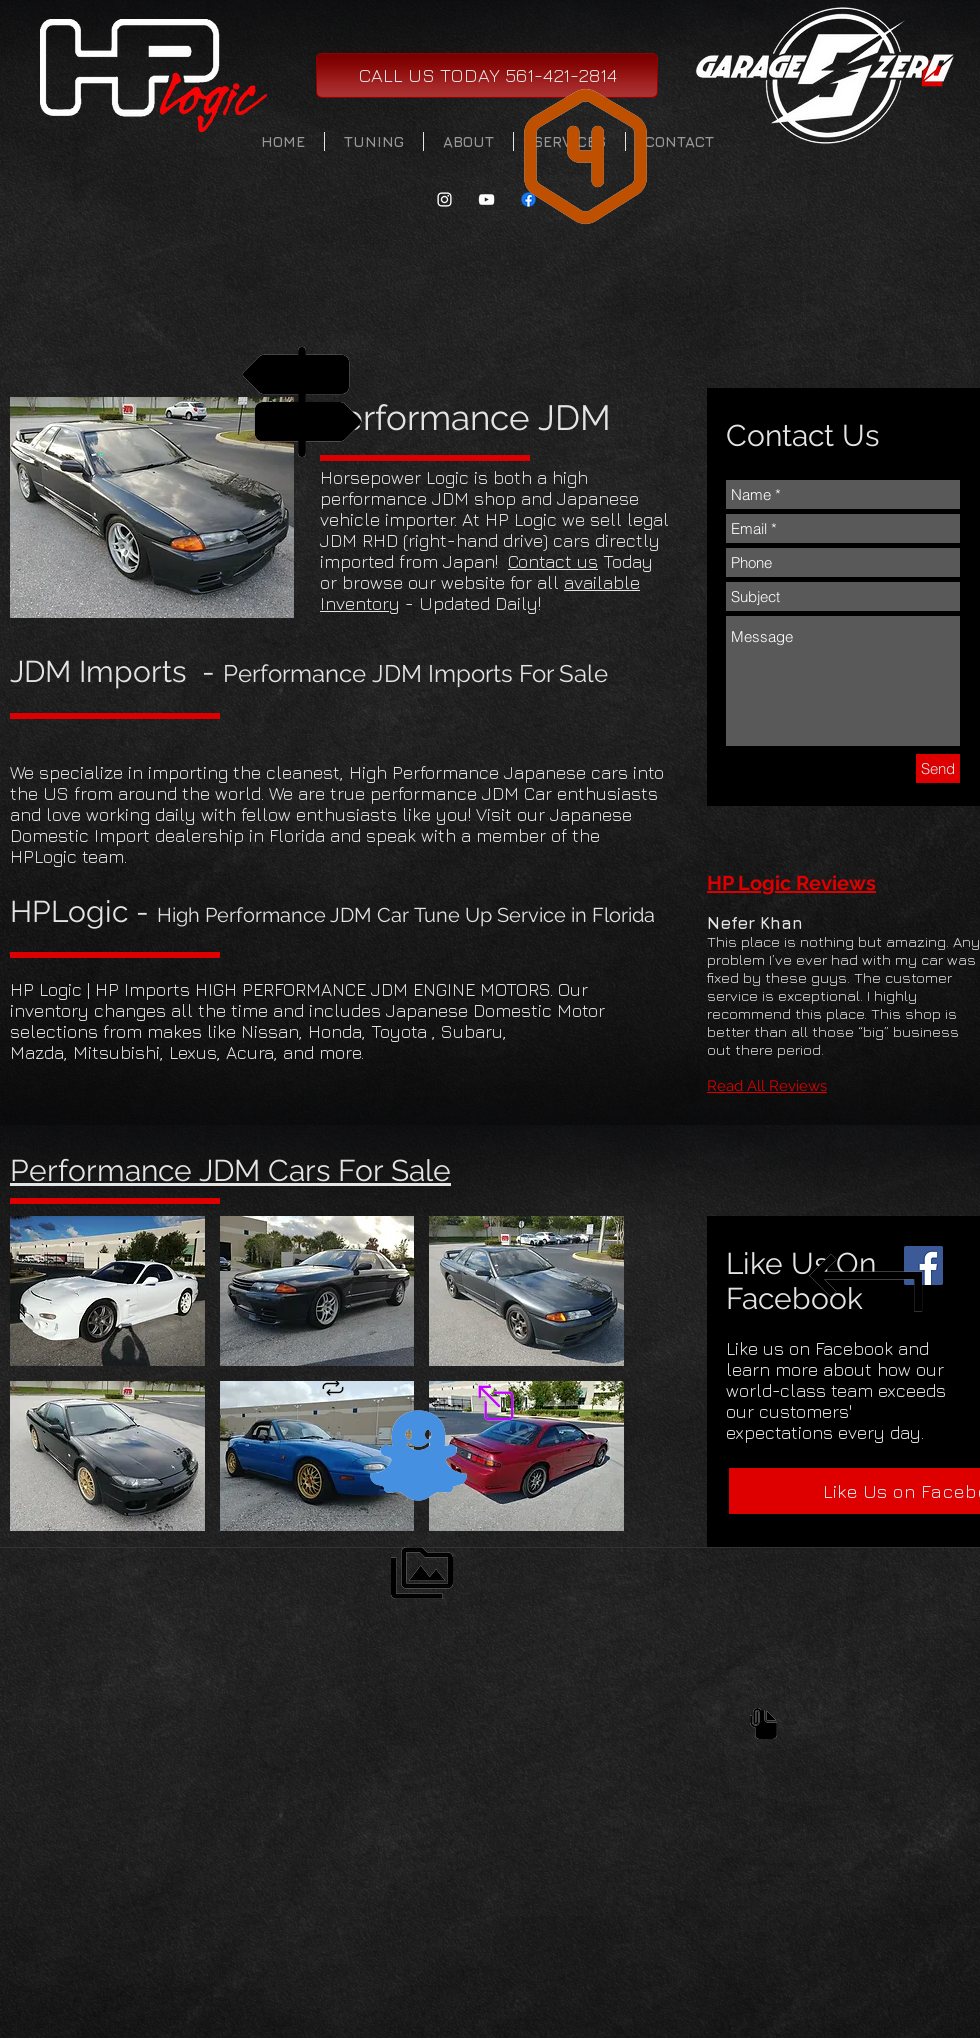 The image size is (980, 2038). What do you see at coordinates (866, 1283) in the screenshot?
I see `go back to previous screen` at bounding box center [866, 1283].